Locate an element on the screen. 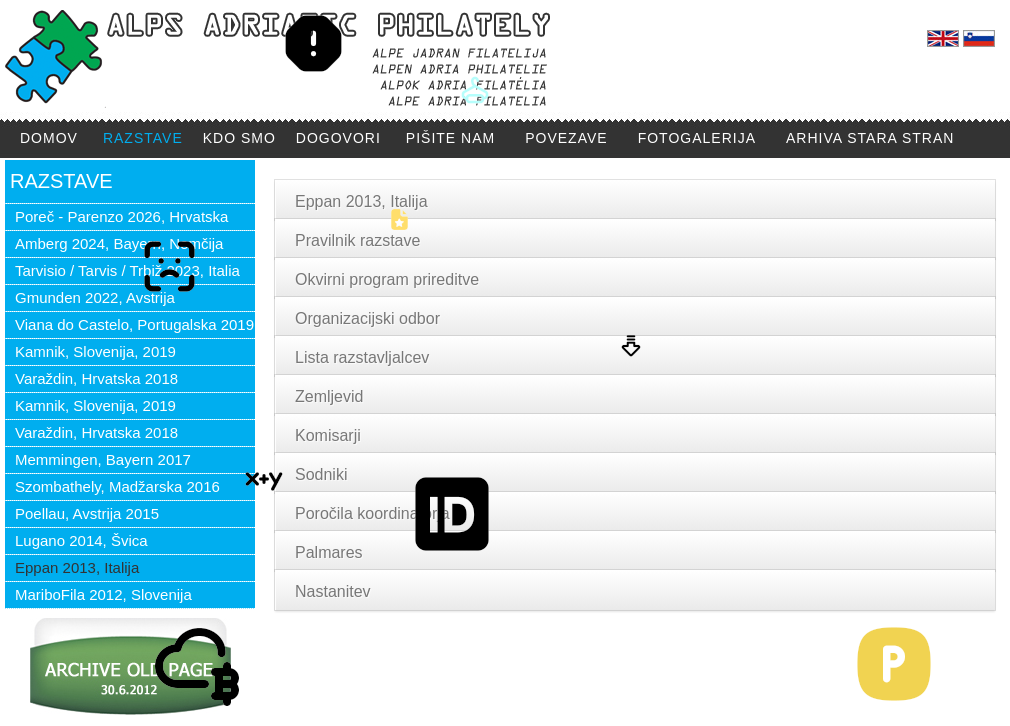  indicates parking availability or location is located at coordinates (894, 664).